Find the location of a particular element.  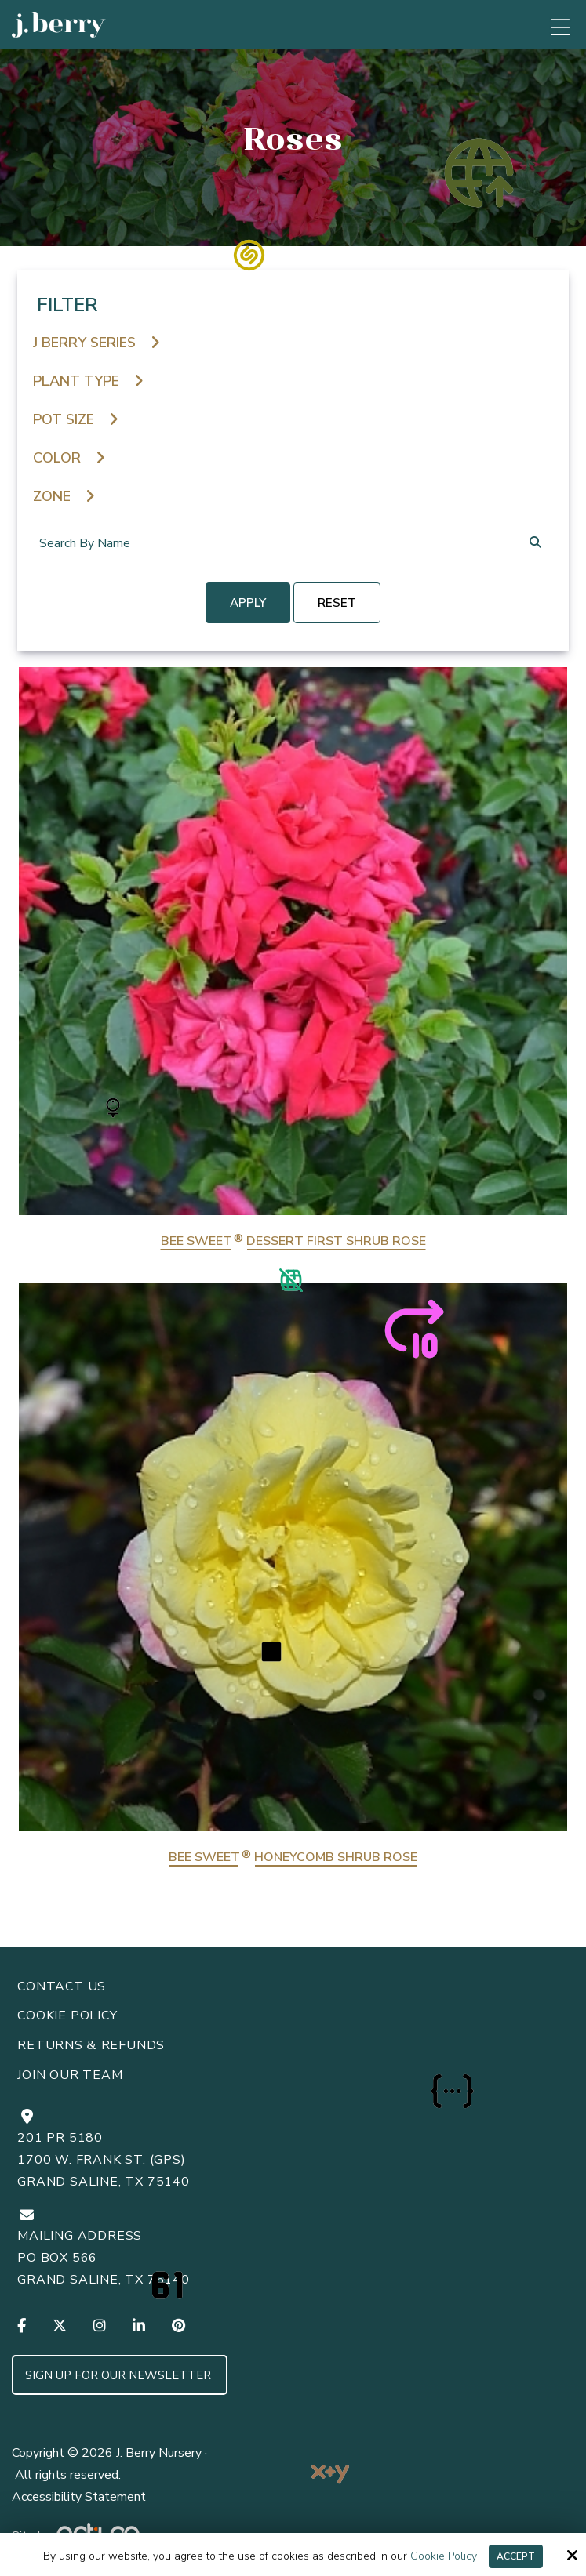

view code snippets or embedded content is located at coordinates (452, 2091).